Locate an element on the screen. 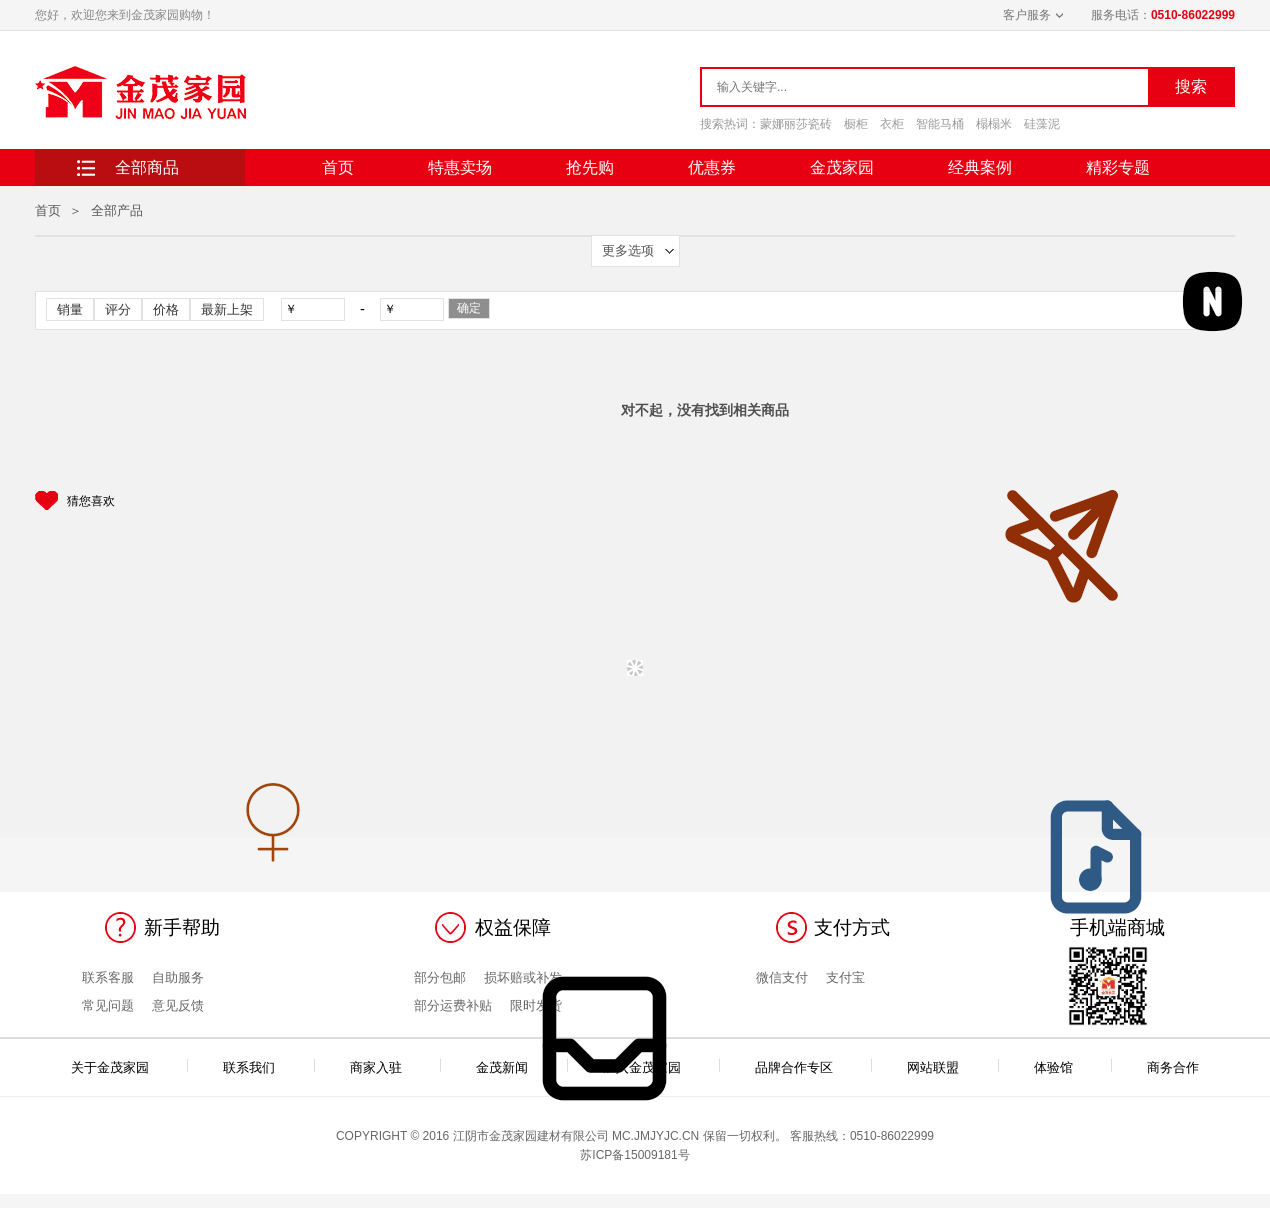 This screenshot has width=1270, height=1208. indicates an item starting with the letter N is located at coordinates (1212, 301).